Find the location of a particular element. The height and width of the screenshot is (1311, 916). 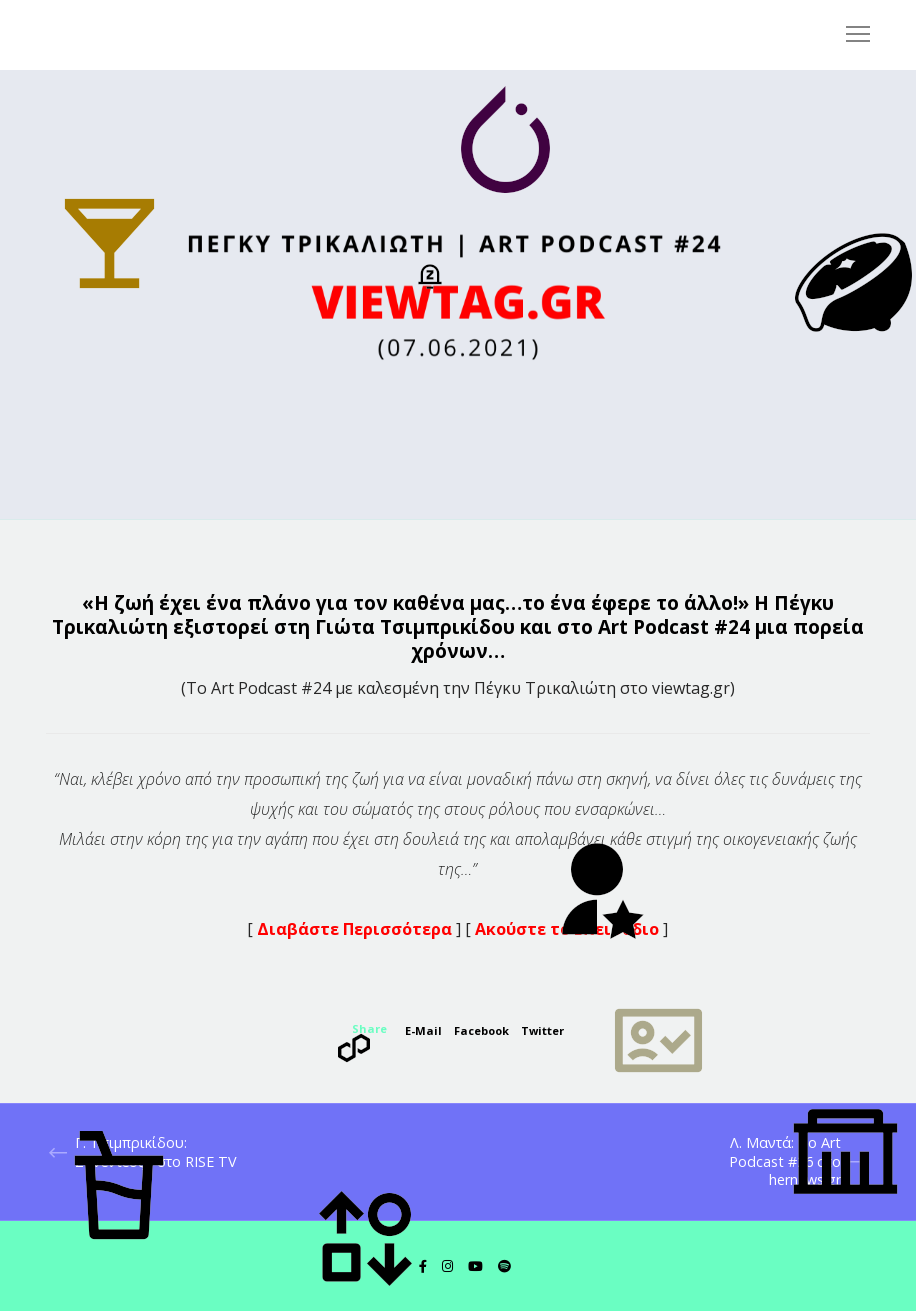

open the Fresh framework website or documentation is located at coordinates (853, 282).